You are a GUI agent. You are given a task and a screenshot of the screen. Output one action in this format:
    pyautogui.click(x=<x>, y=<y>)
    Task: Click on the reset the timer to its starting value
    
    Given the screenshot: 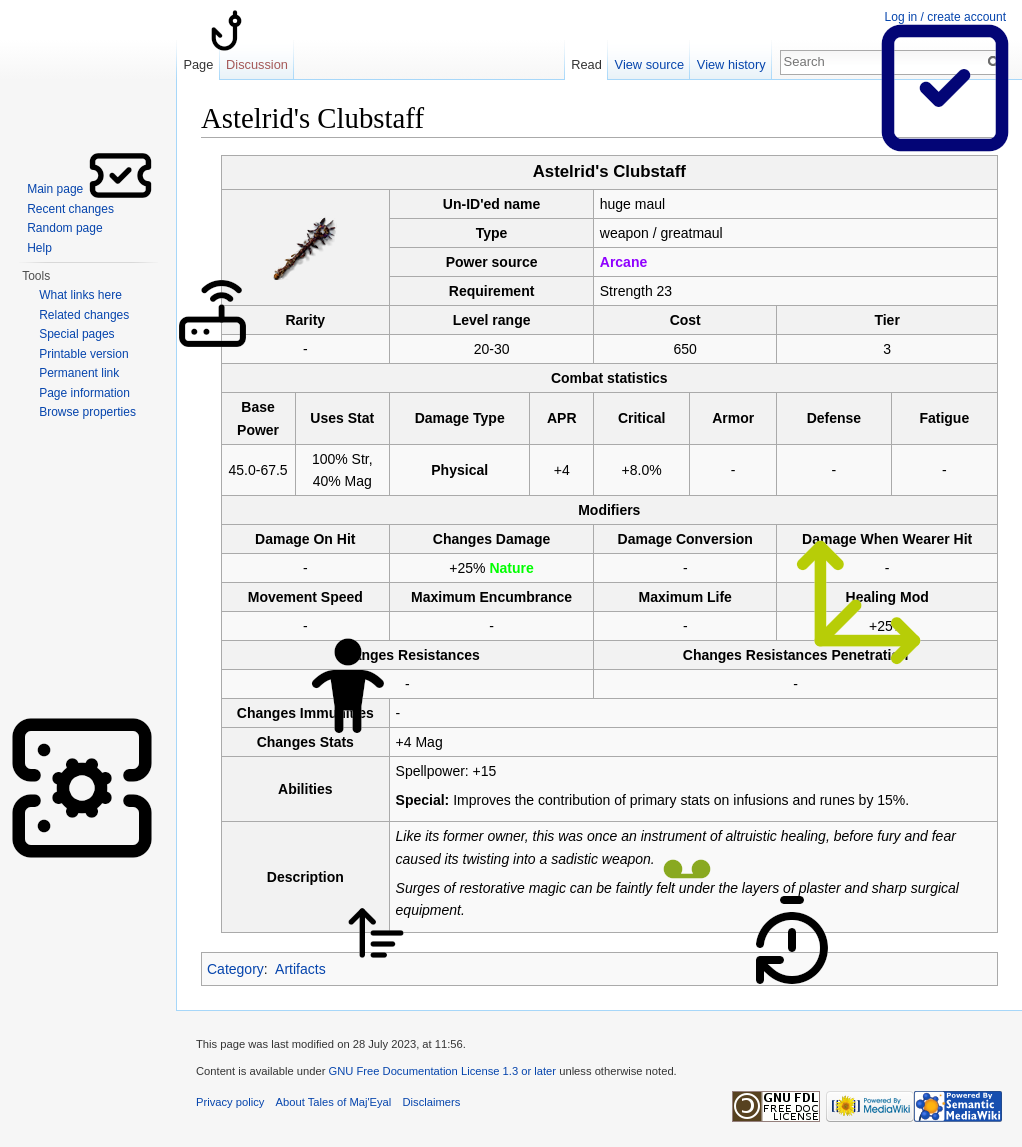 What is the action you would take?
    pyautogui.click(x=792, y=940)
    